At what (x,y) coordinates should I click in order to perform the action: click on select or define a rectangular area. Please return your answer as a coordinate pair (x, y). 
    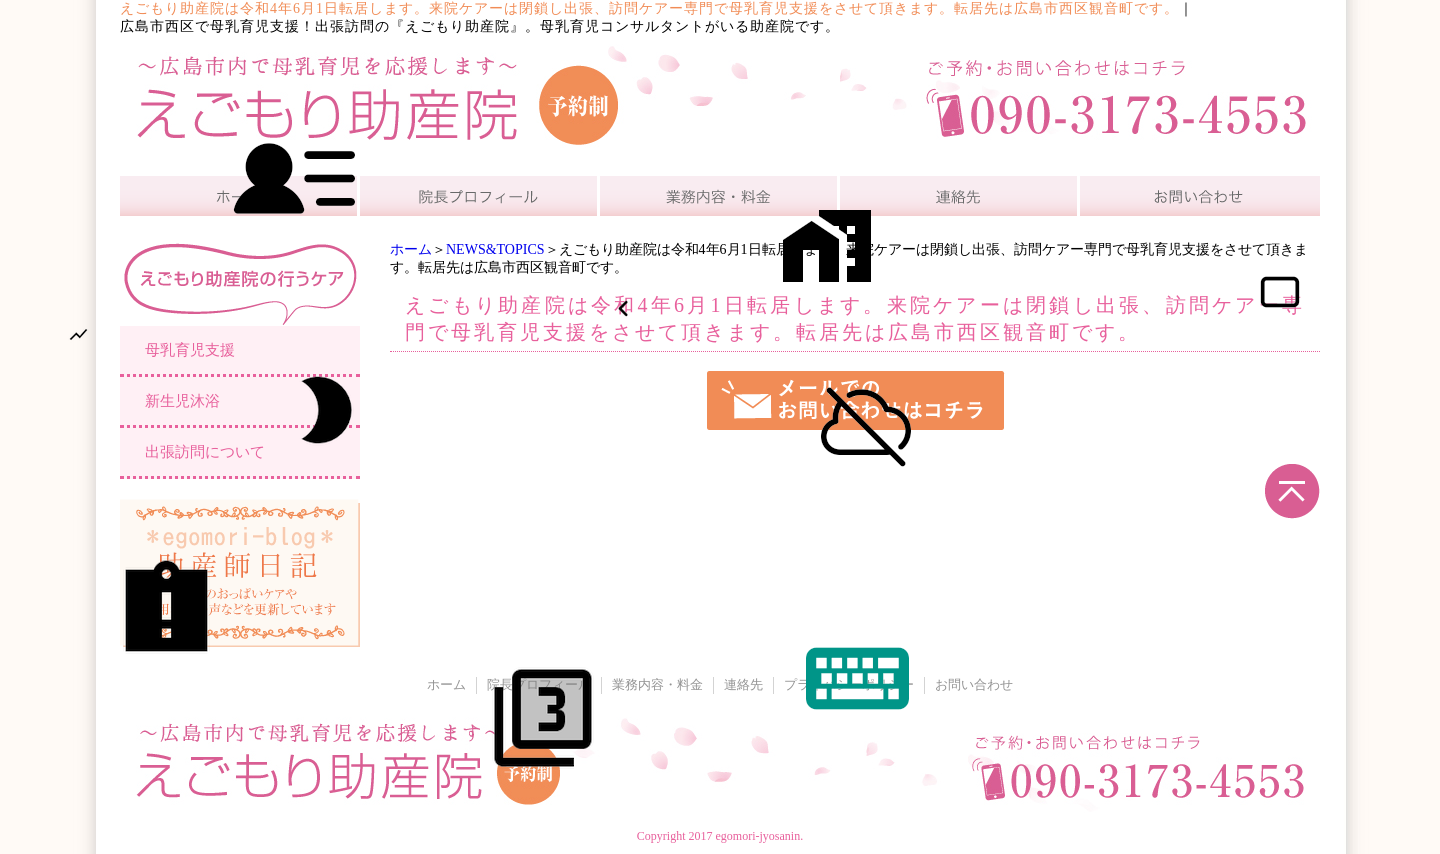
    Looking at the image, I should click on (1280, 292).